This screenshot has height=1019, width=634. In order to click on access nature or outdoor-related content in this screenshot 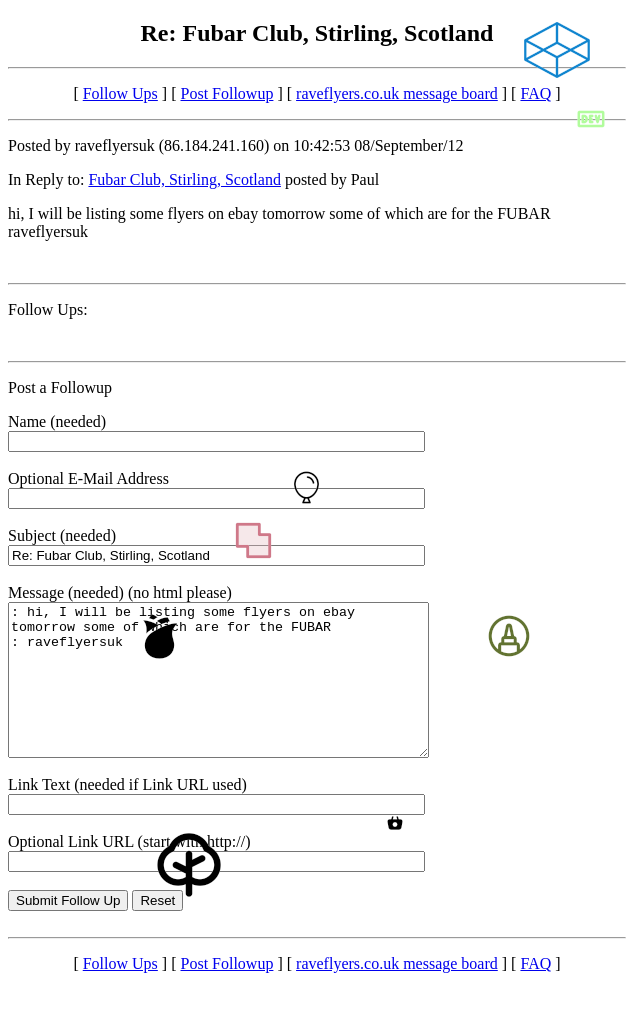, I will do `click(189, 865)`.